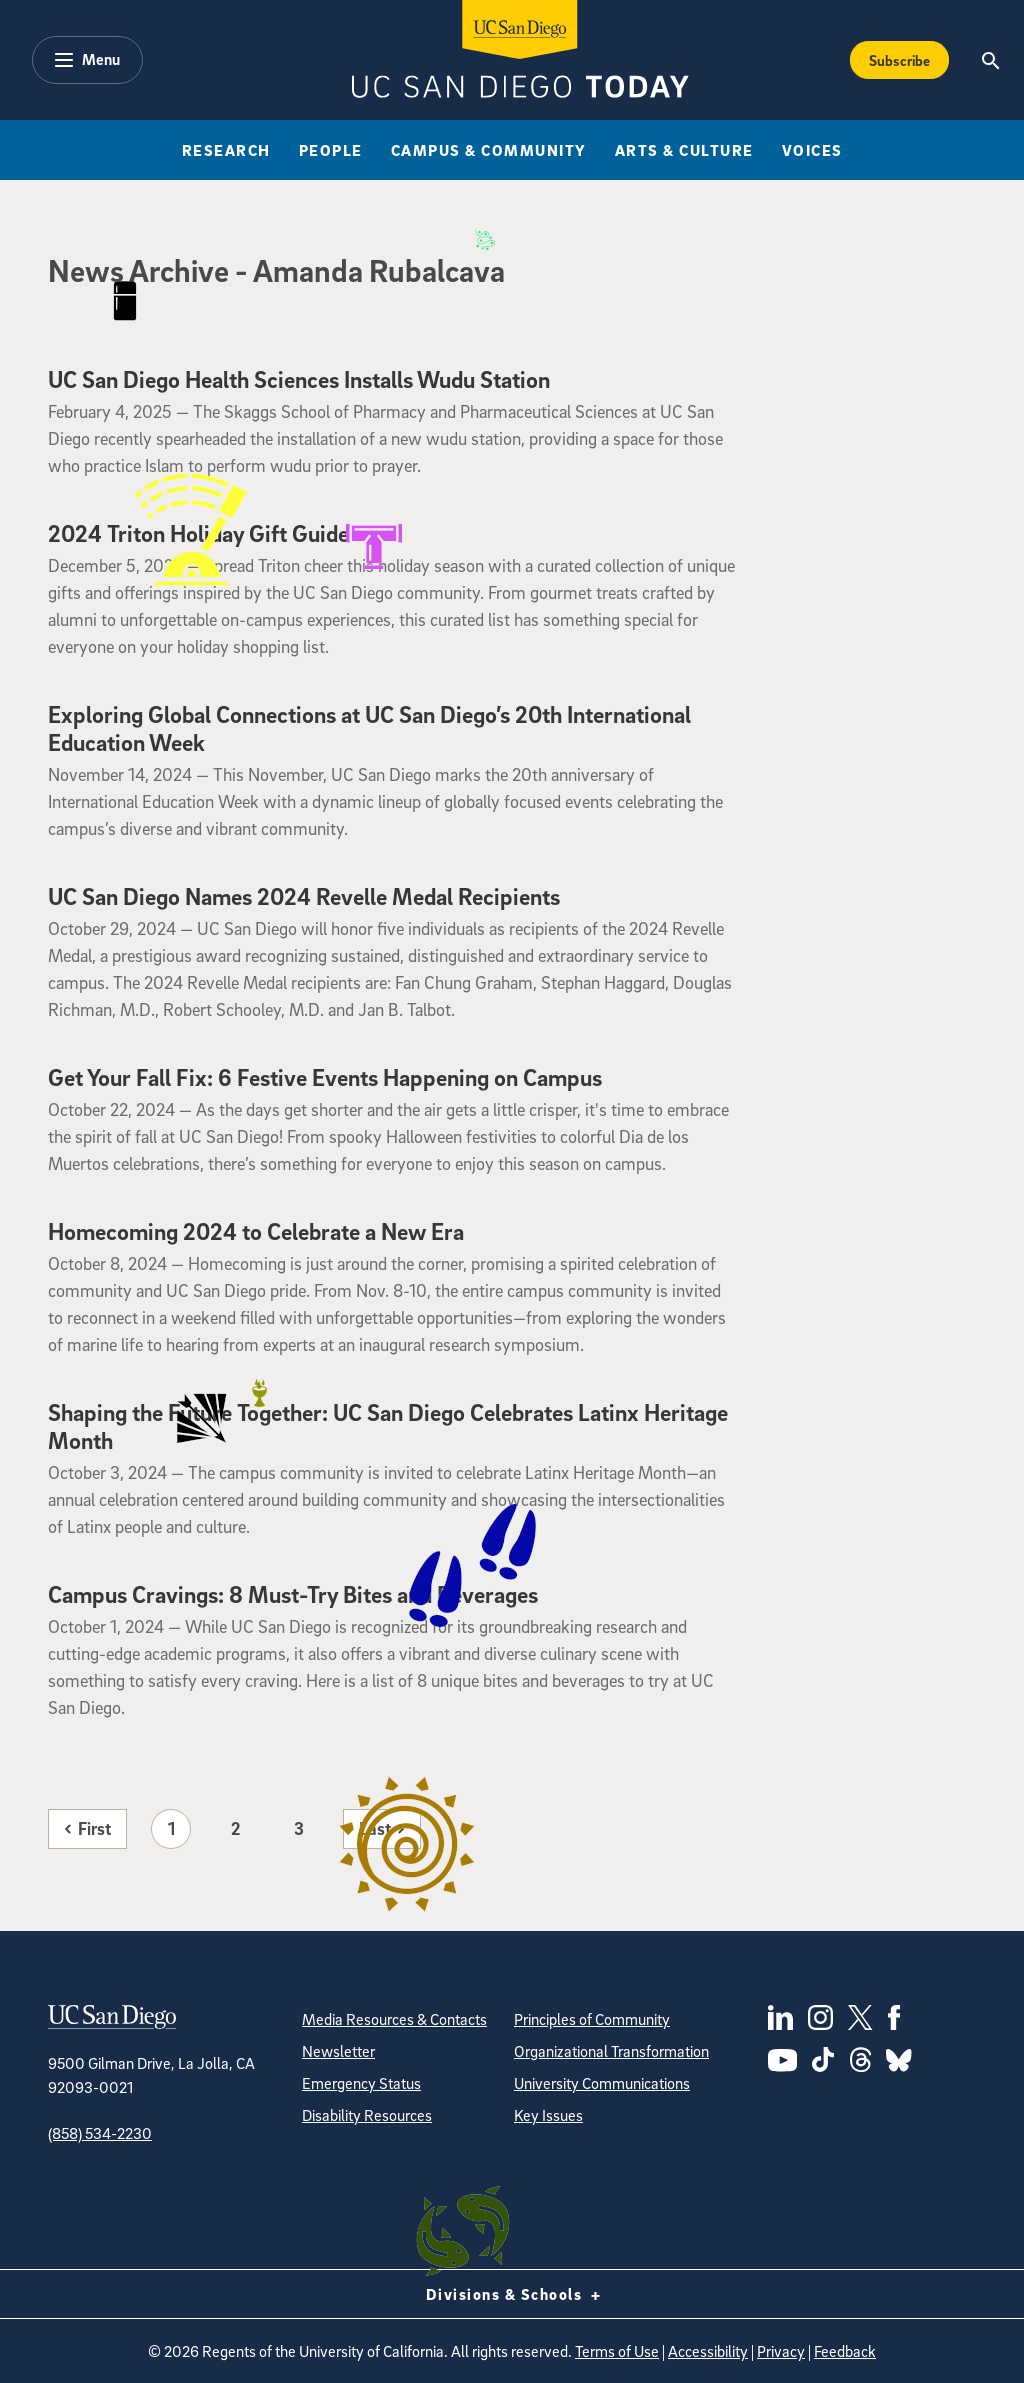 This screenshot has width=1024, height=2383. What do you see at coordinates (201, 1418) in the screenshot?
I see `activate piercing or armor-penetrating attack` at bounding box center [201, 1418].